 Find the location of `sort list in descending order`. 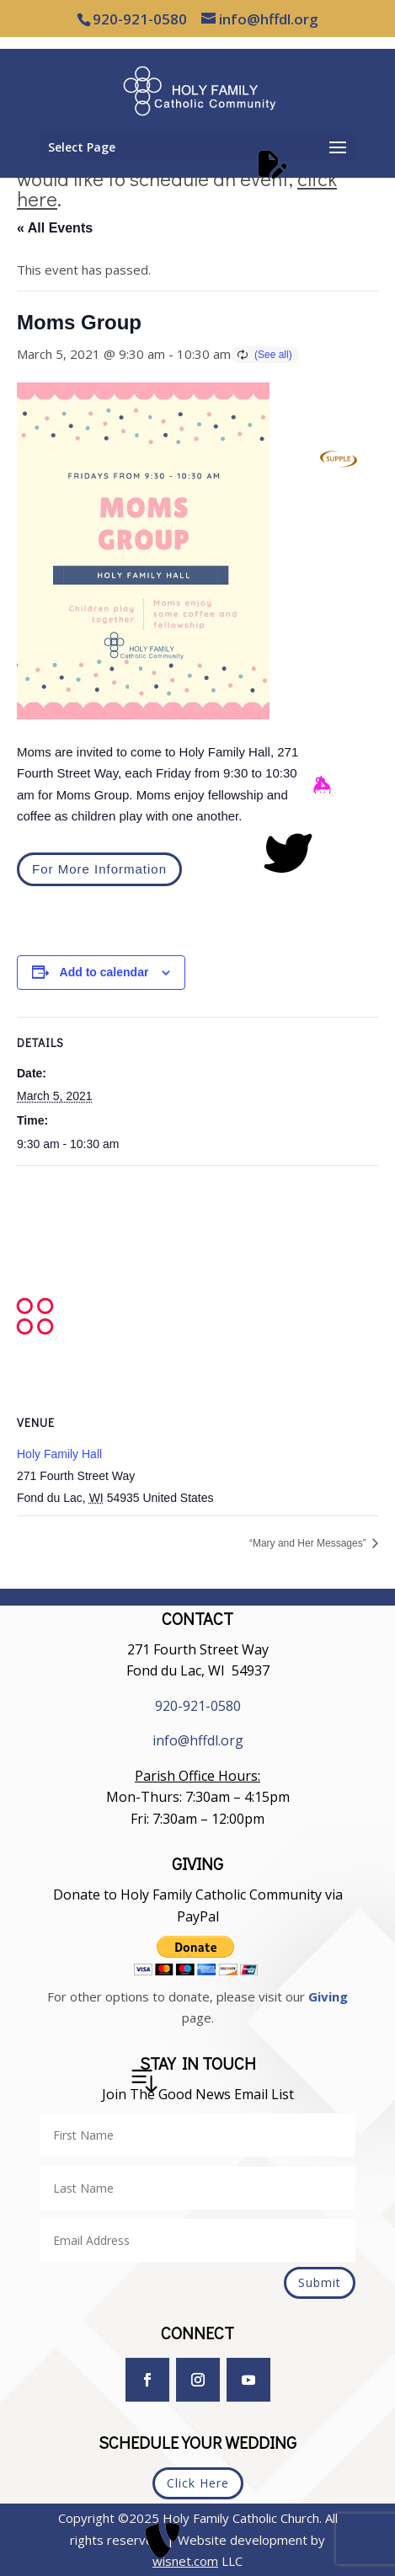

sort list in descending order is located at coordinates (144, 2080).